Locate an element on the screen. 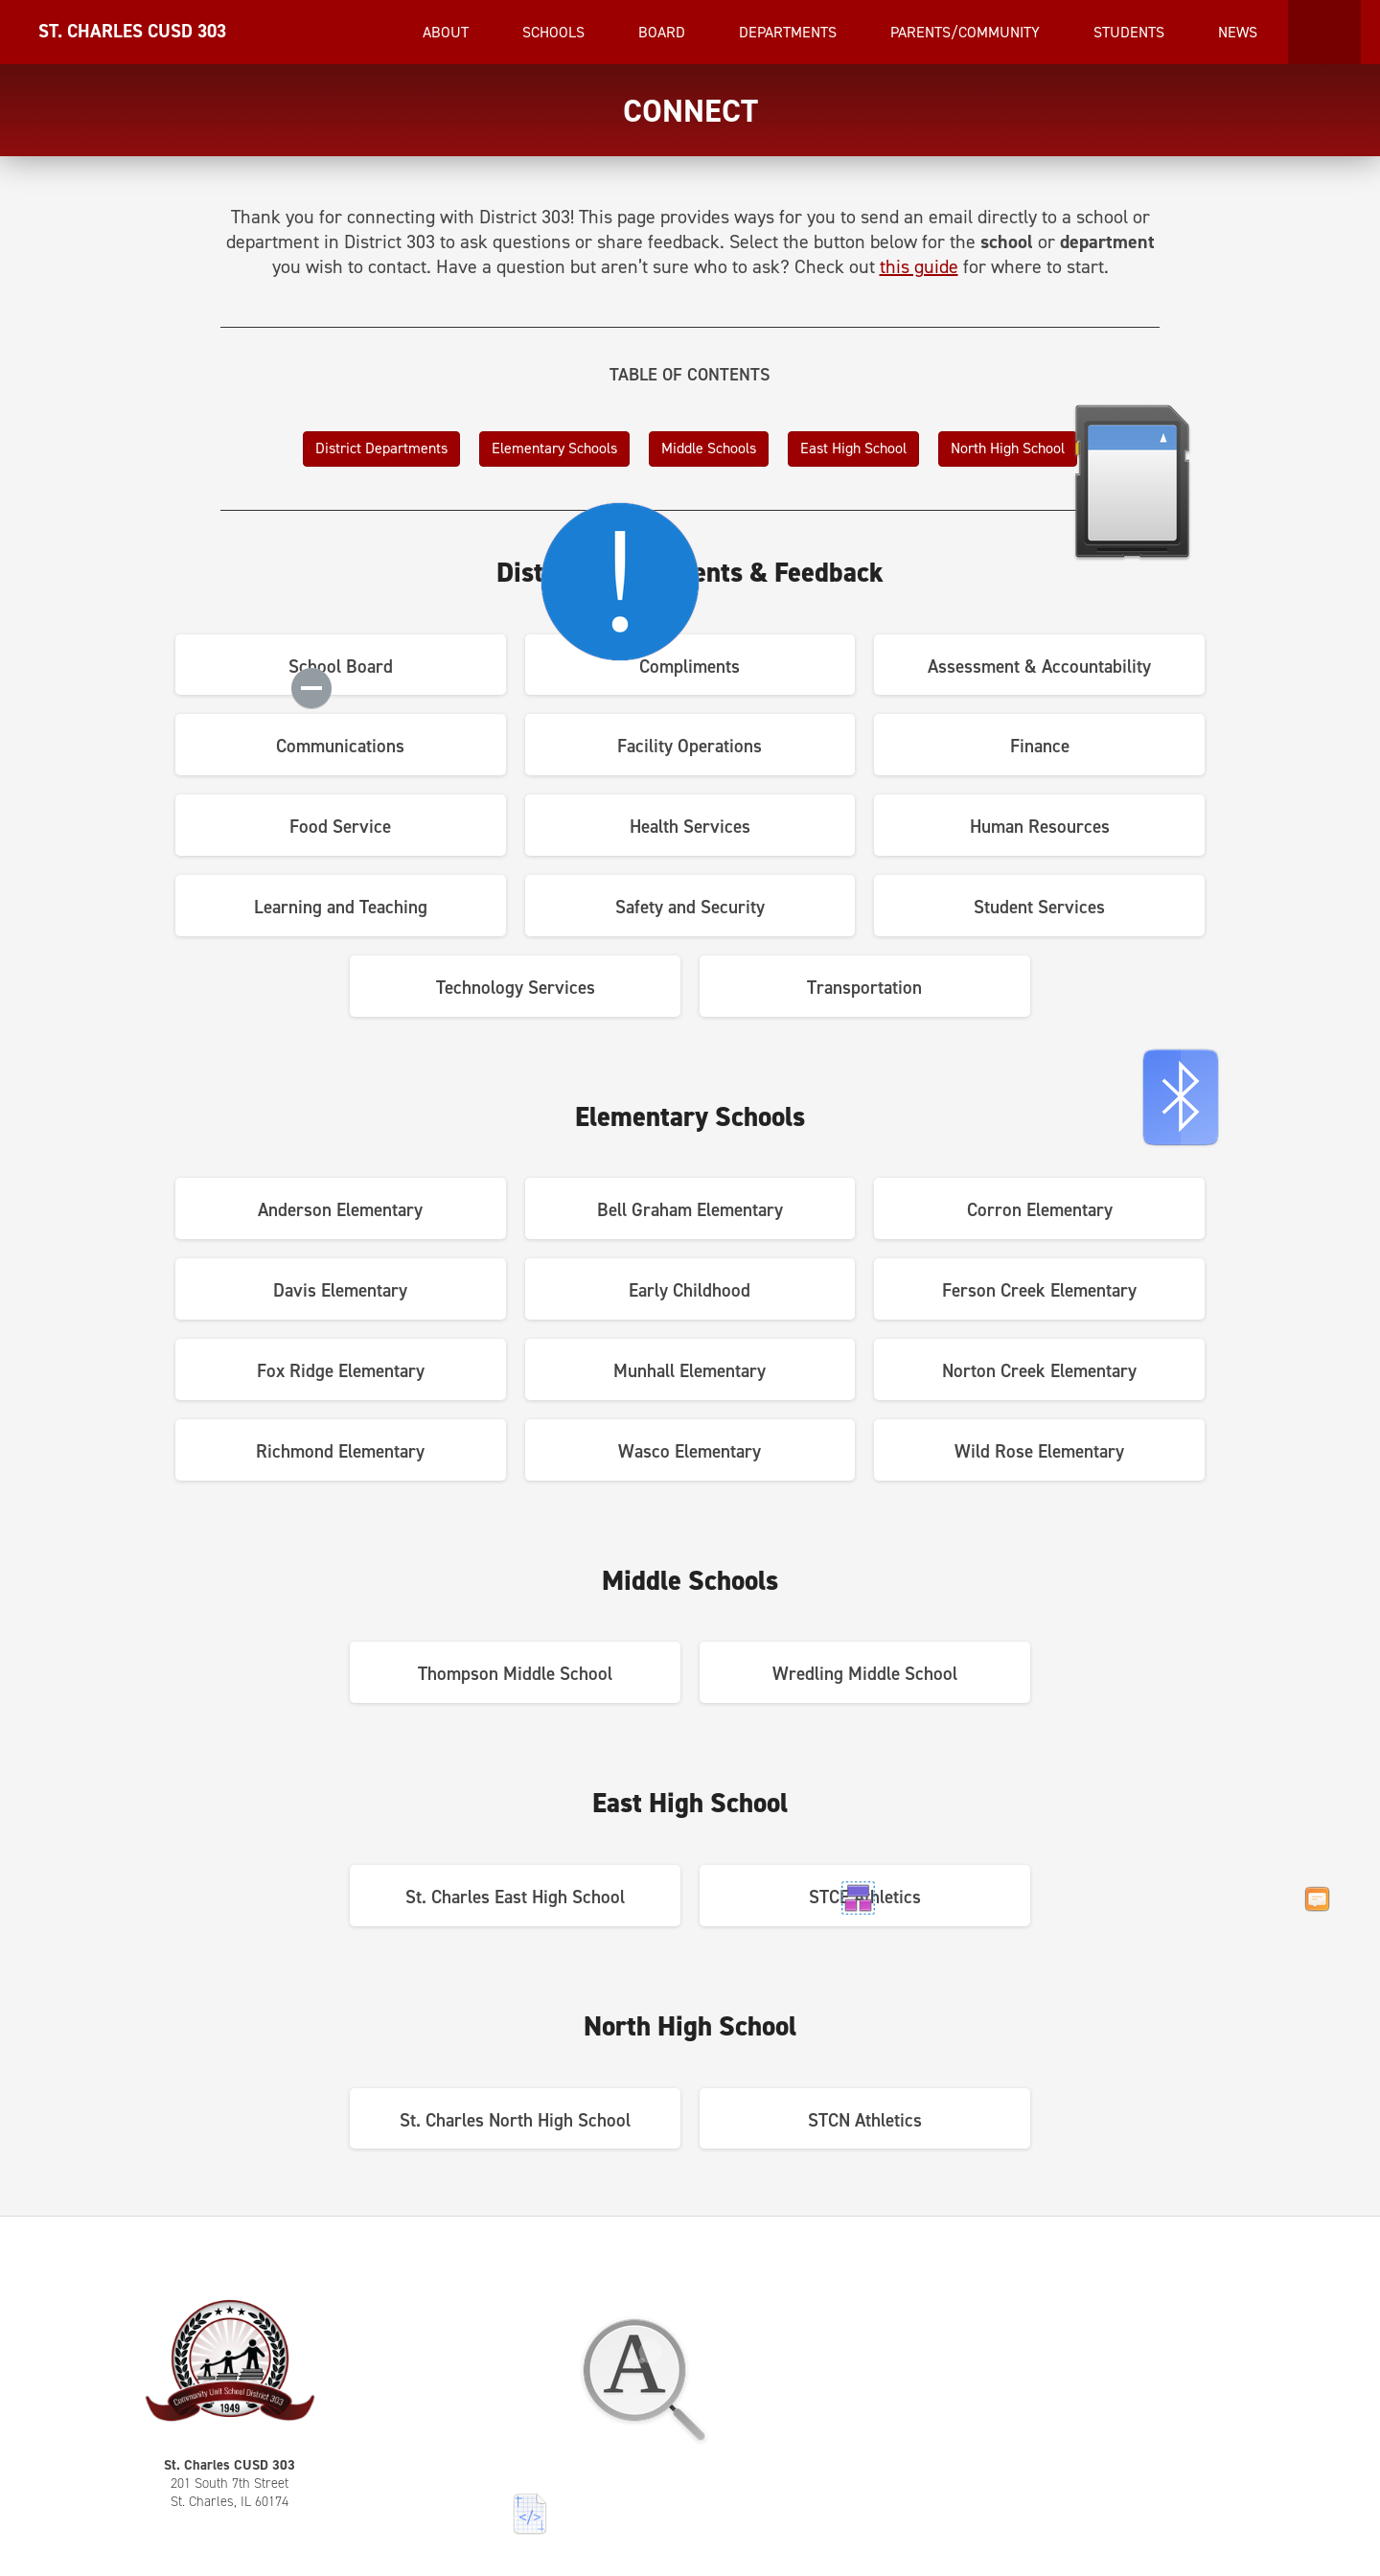 This screenshot has height=2576, width=1380. twig template file type indicator is located at coordinates (530, 2514).